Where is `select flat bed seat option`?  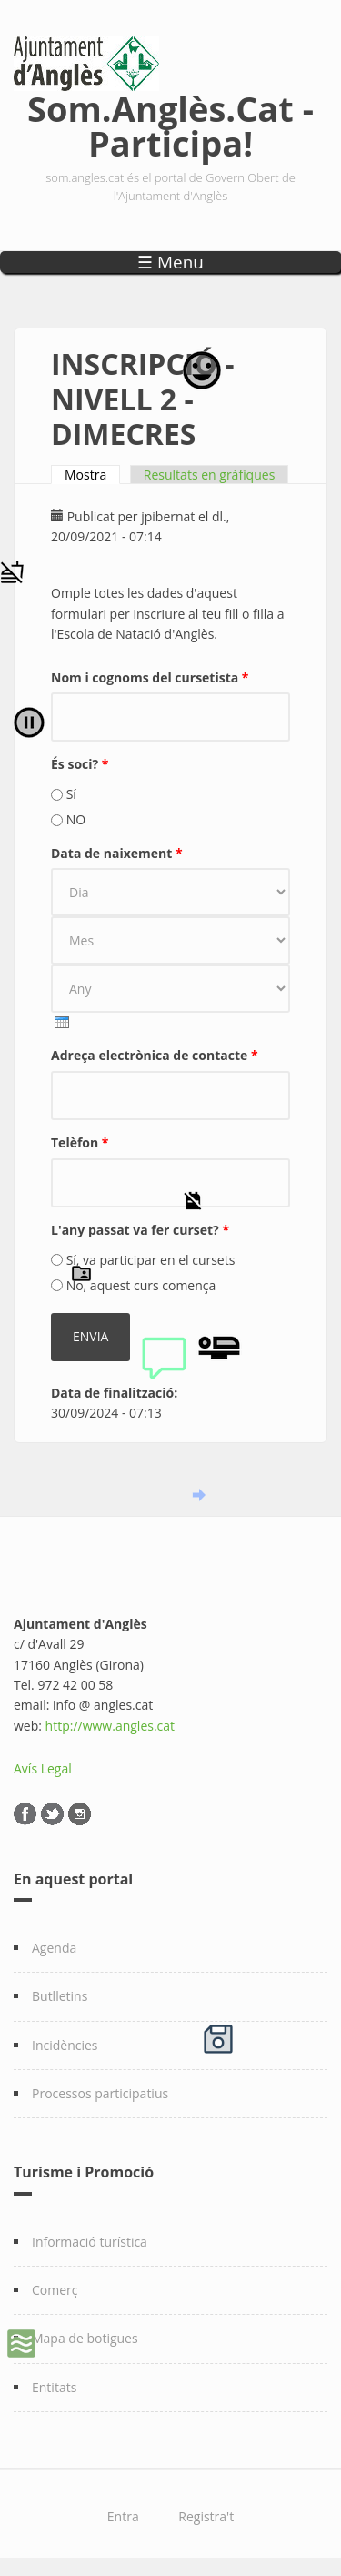
select flat bed seat option is located at coordinates (219, 1347).